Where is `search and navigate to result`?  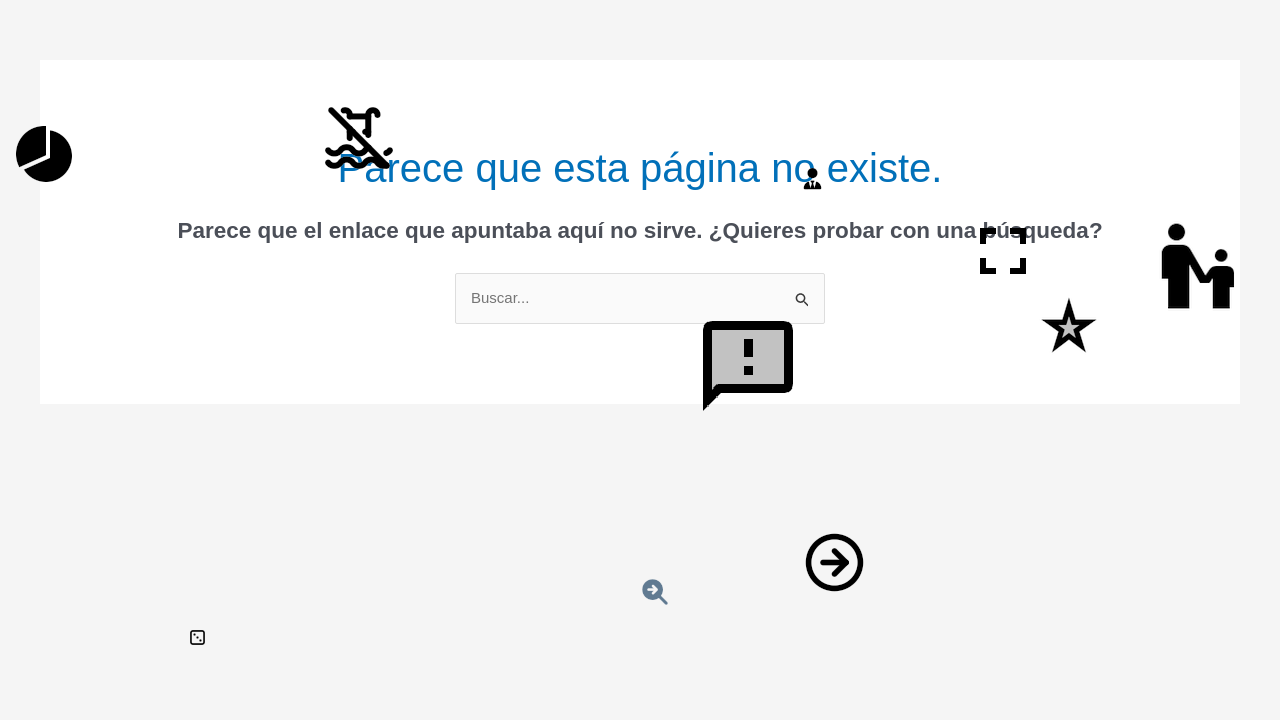 search and navigate to result is located at coordinates (655, 592).